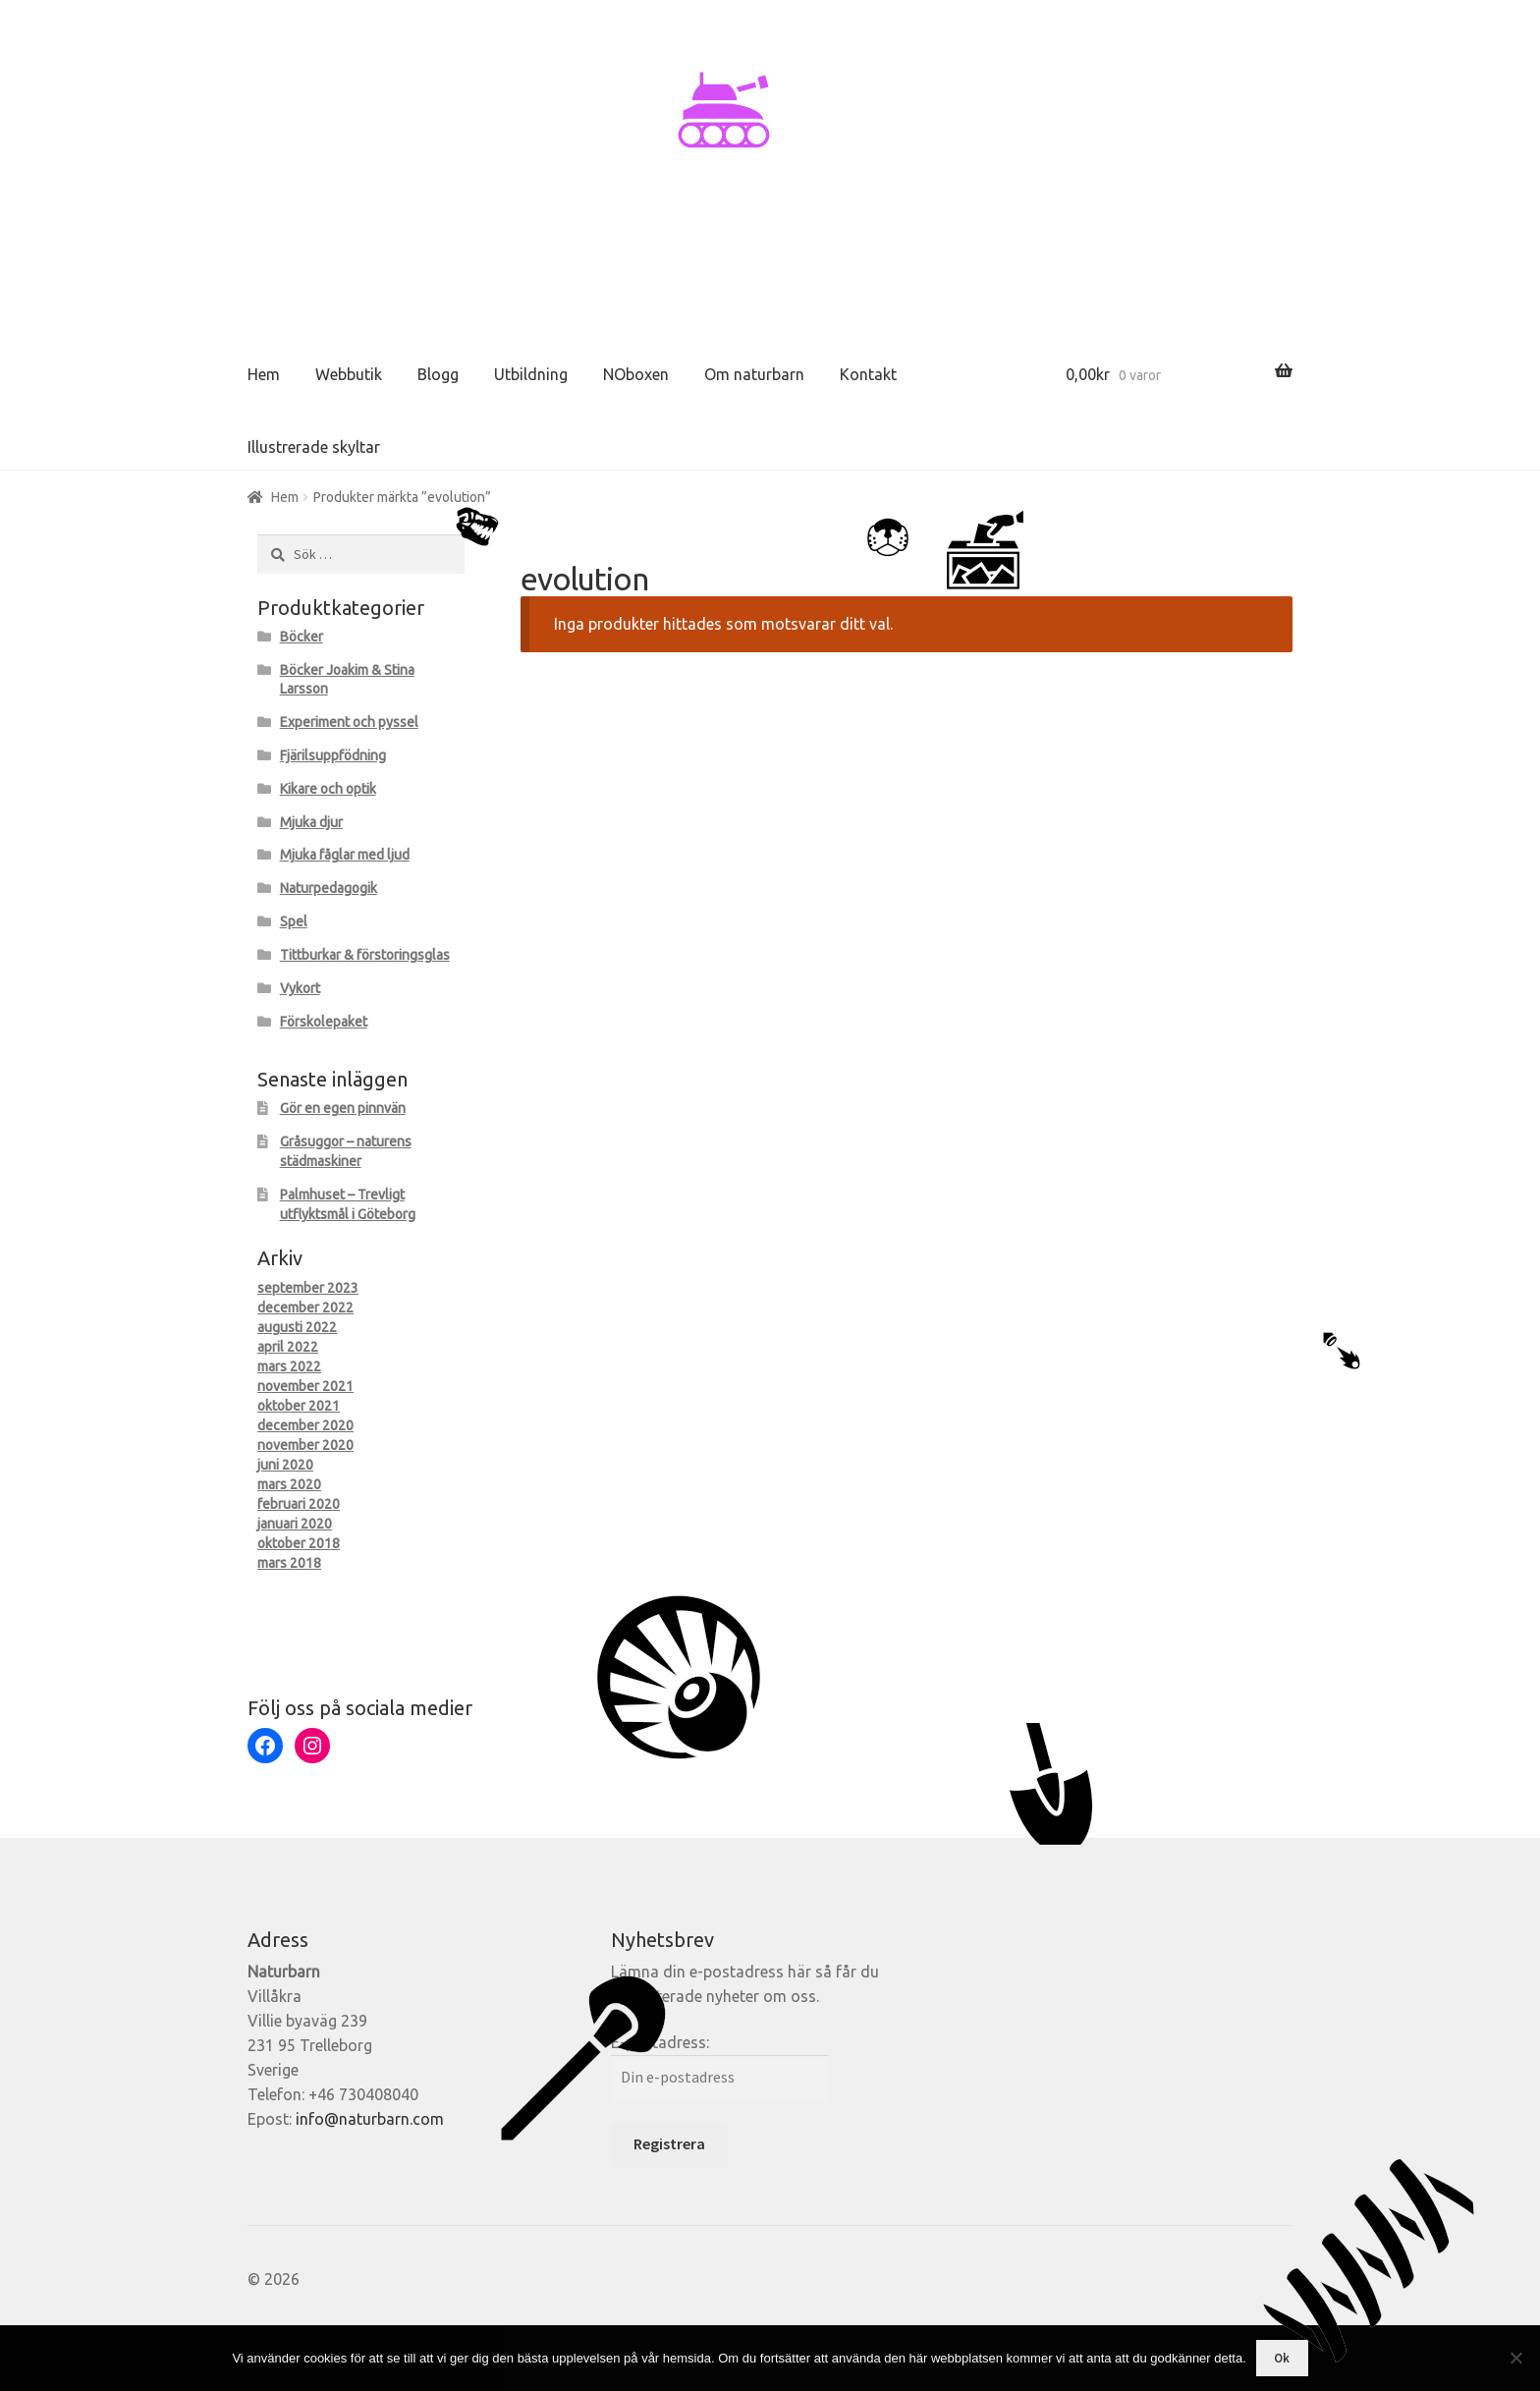  What do you see at coordinates (724, 113) in the screenshot?
I see `select tank unit in strategy game` at bounding box center [724, 113].